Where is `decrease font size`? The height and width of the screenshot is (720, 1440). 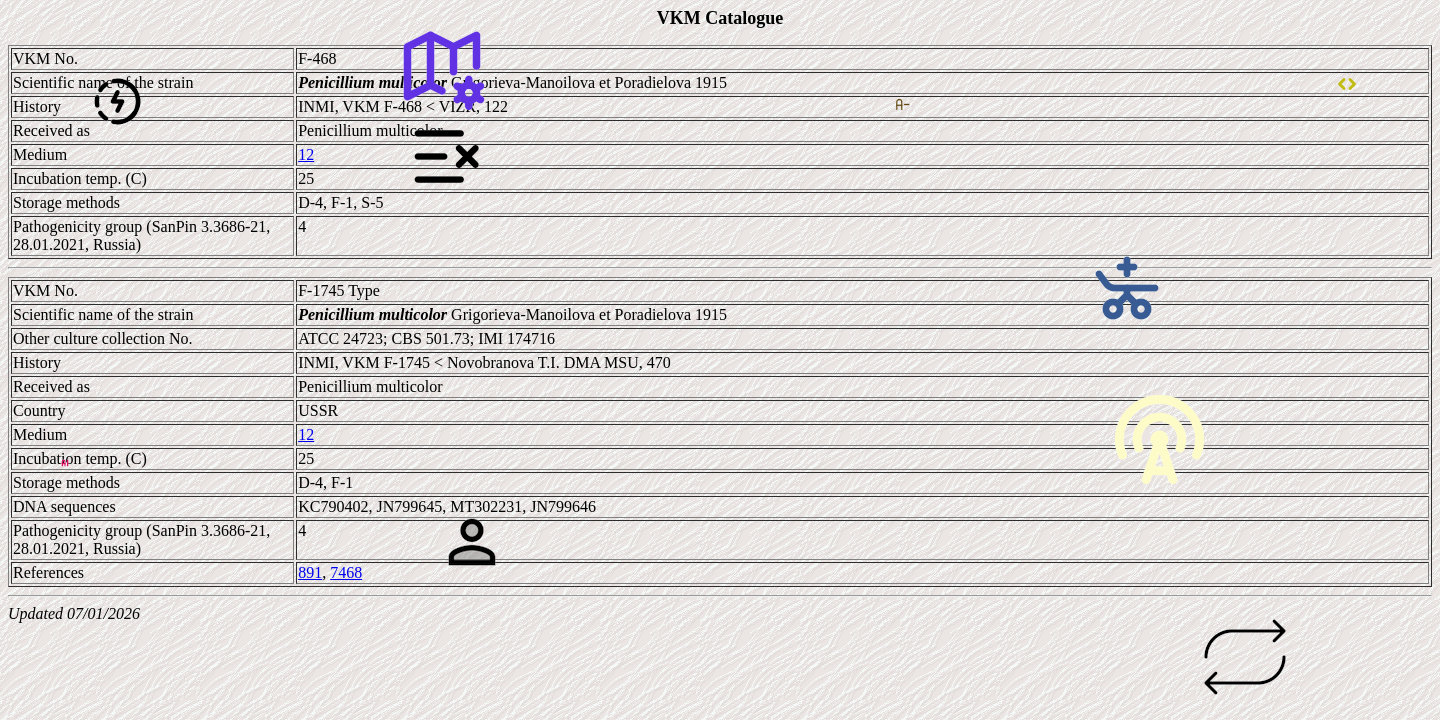 decrease font size is located at coordinates (902, 104).